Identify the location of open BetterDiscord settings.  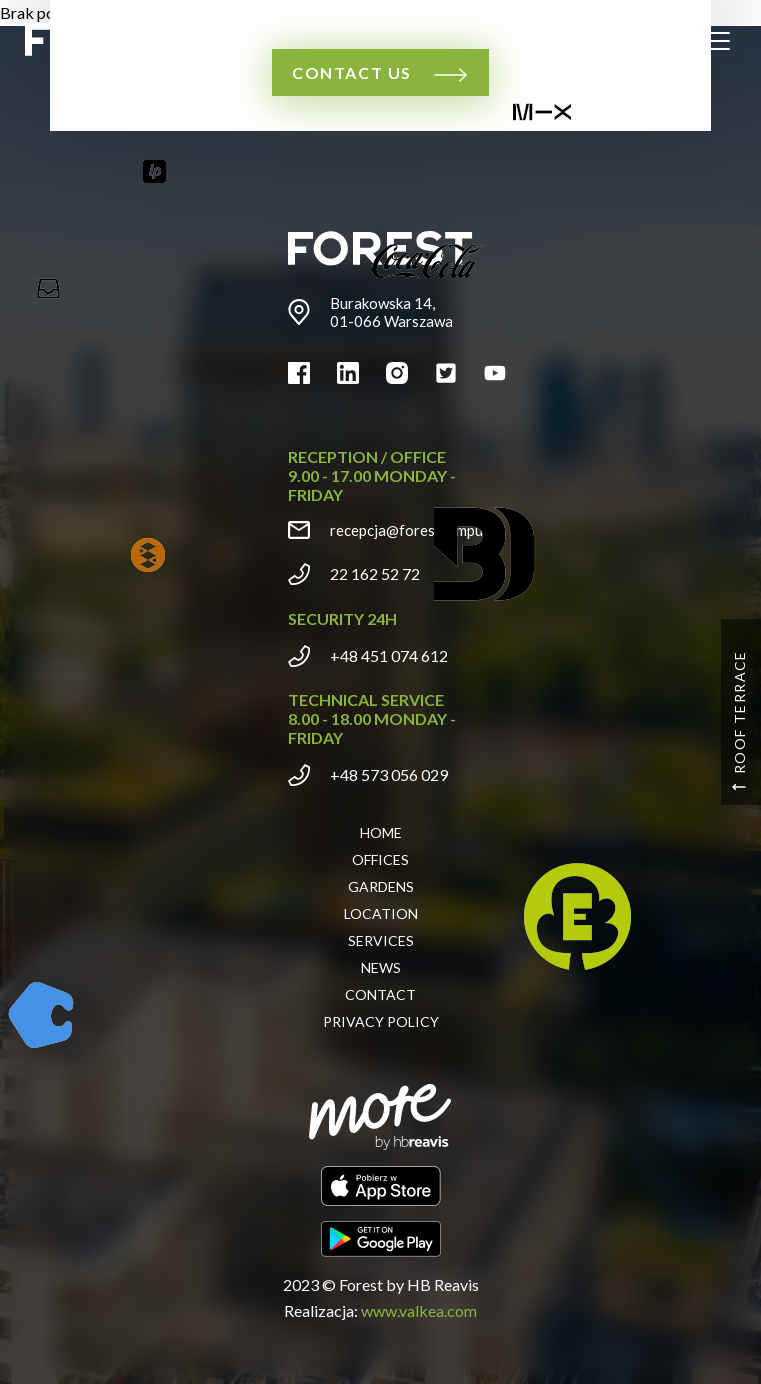
(484, 554).